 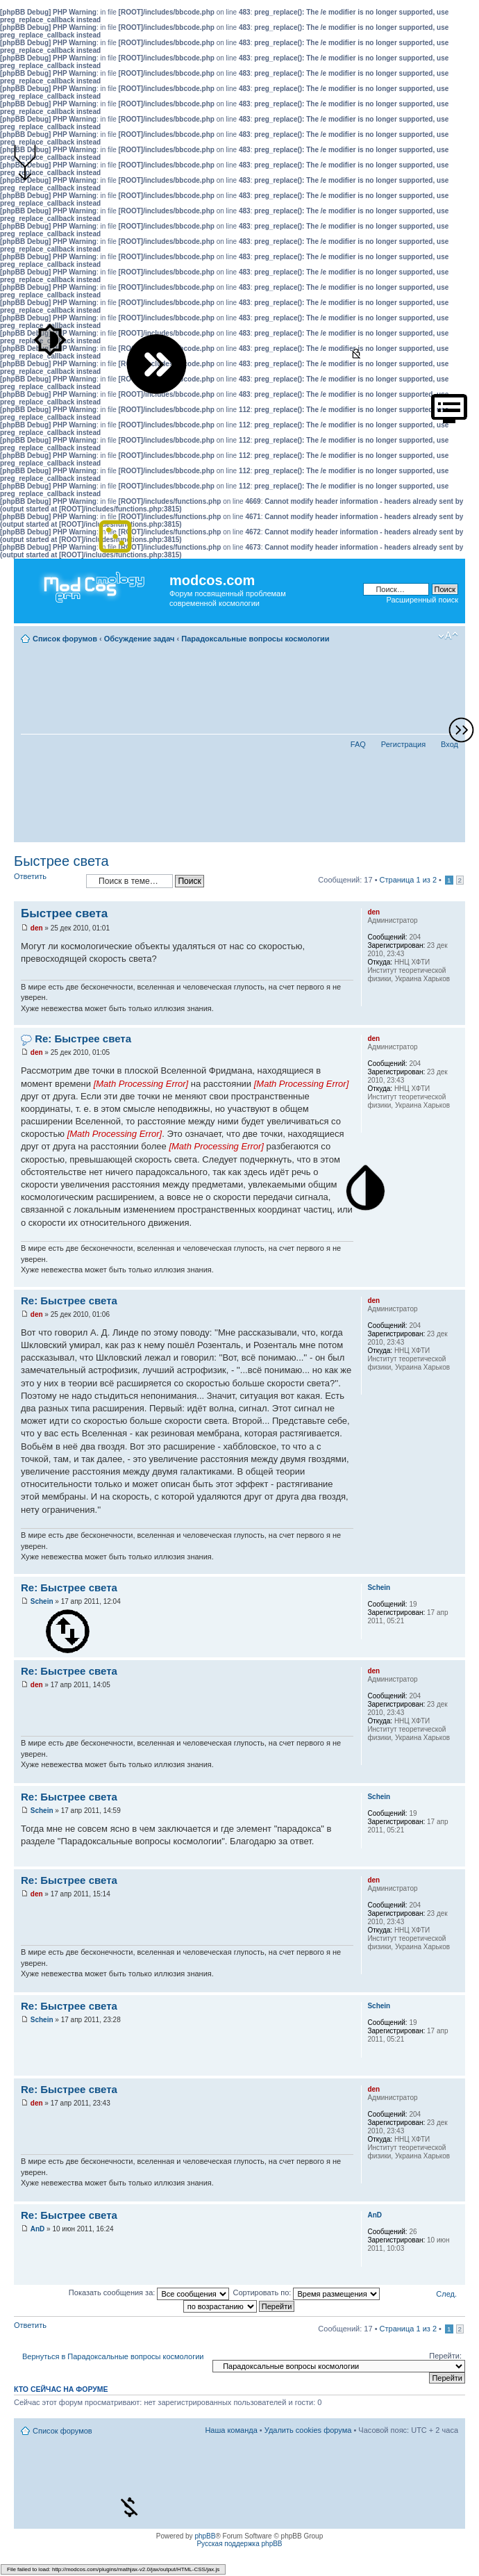 What do you see at coordinates (365, 1187) in the screenshot?
I see `toggle color inversion or contrast settings` at bounding box center [365, 1187].